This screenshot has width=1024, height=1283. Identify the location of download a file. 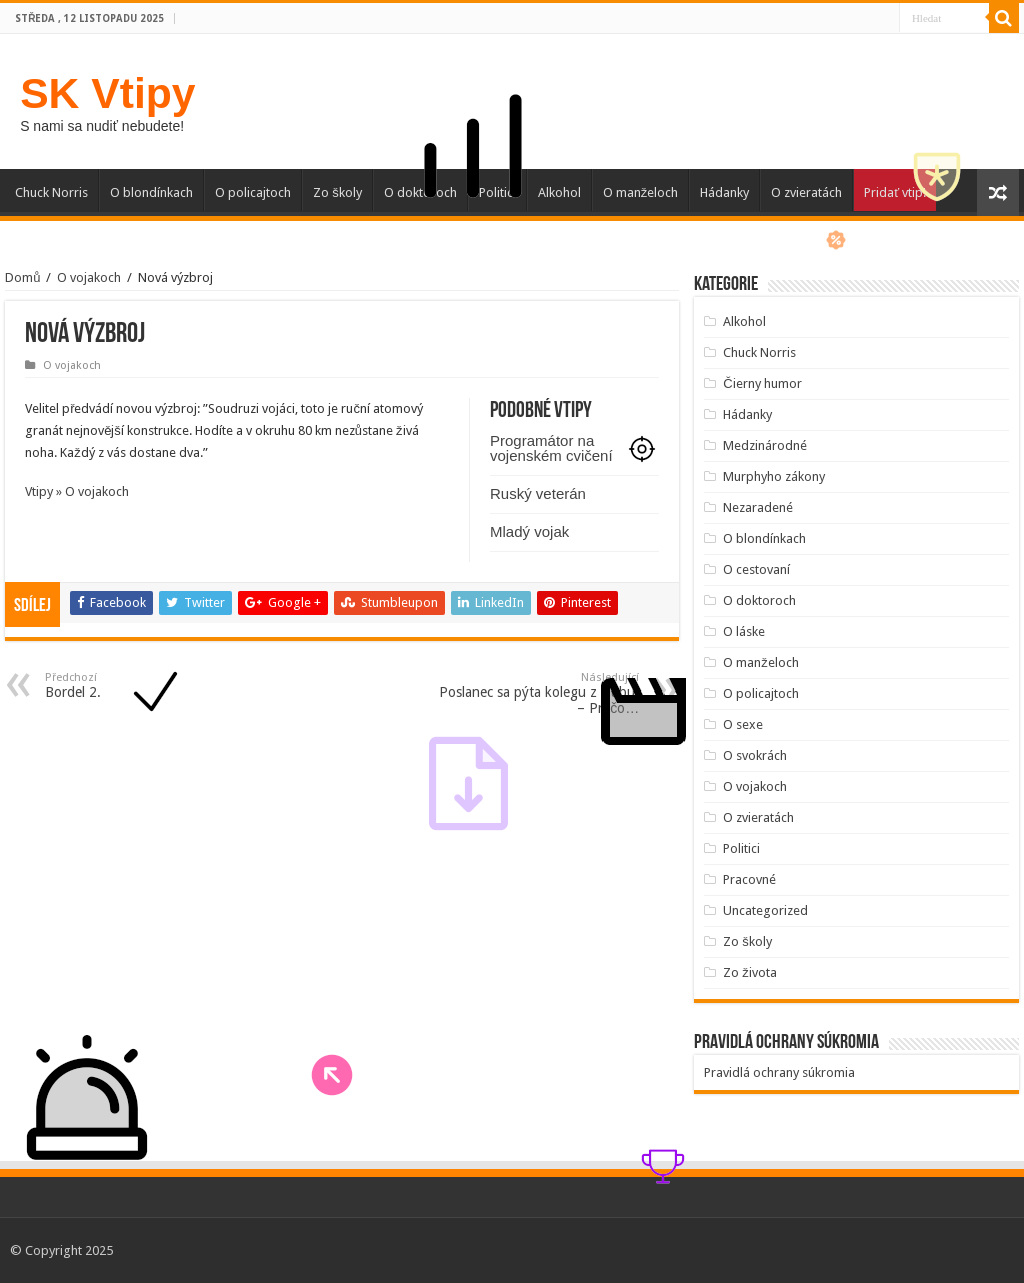
(468, 783).